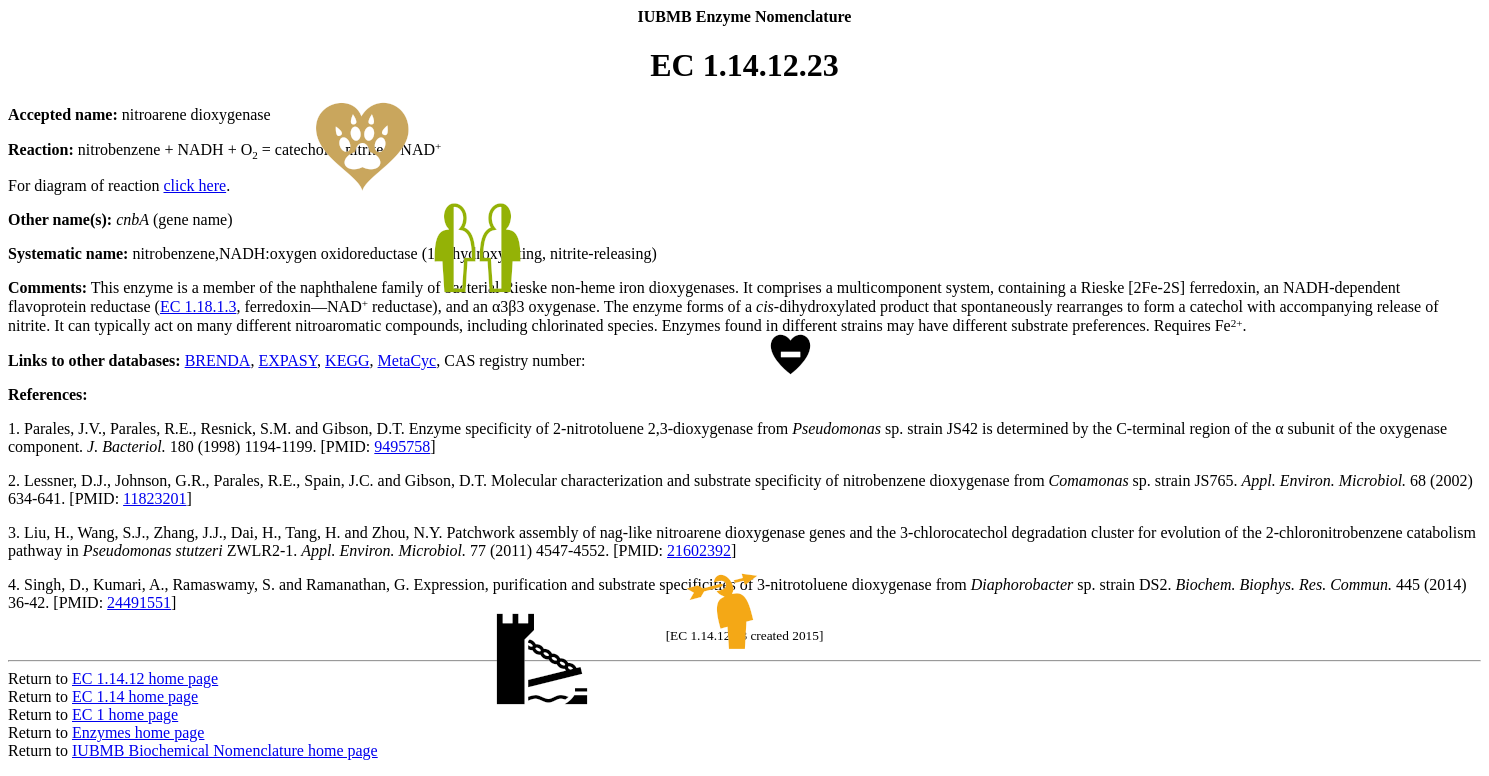 This screenshot has height=776, width=1489. I want to click on toggle between two modes or perspectives, so click(477, 247).